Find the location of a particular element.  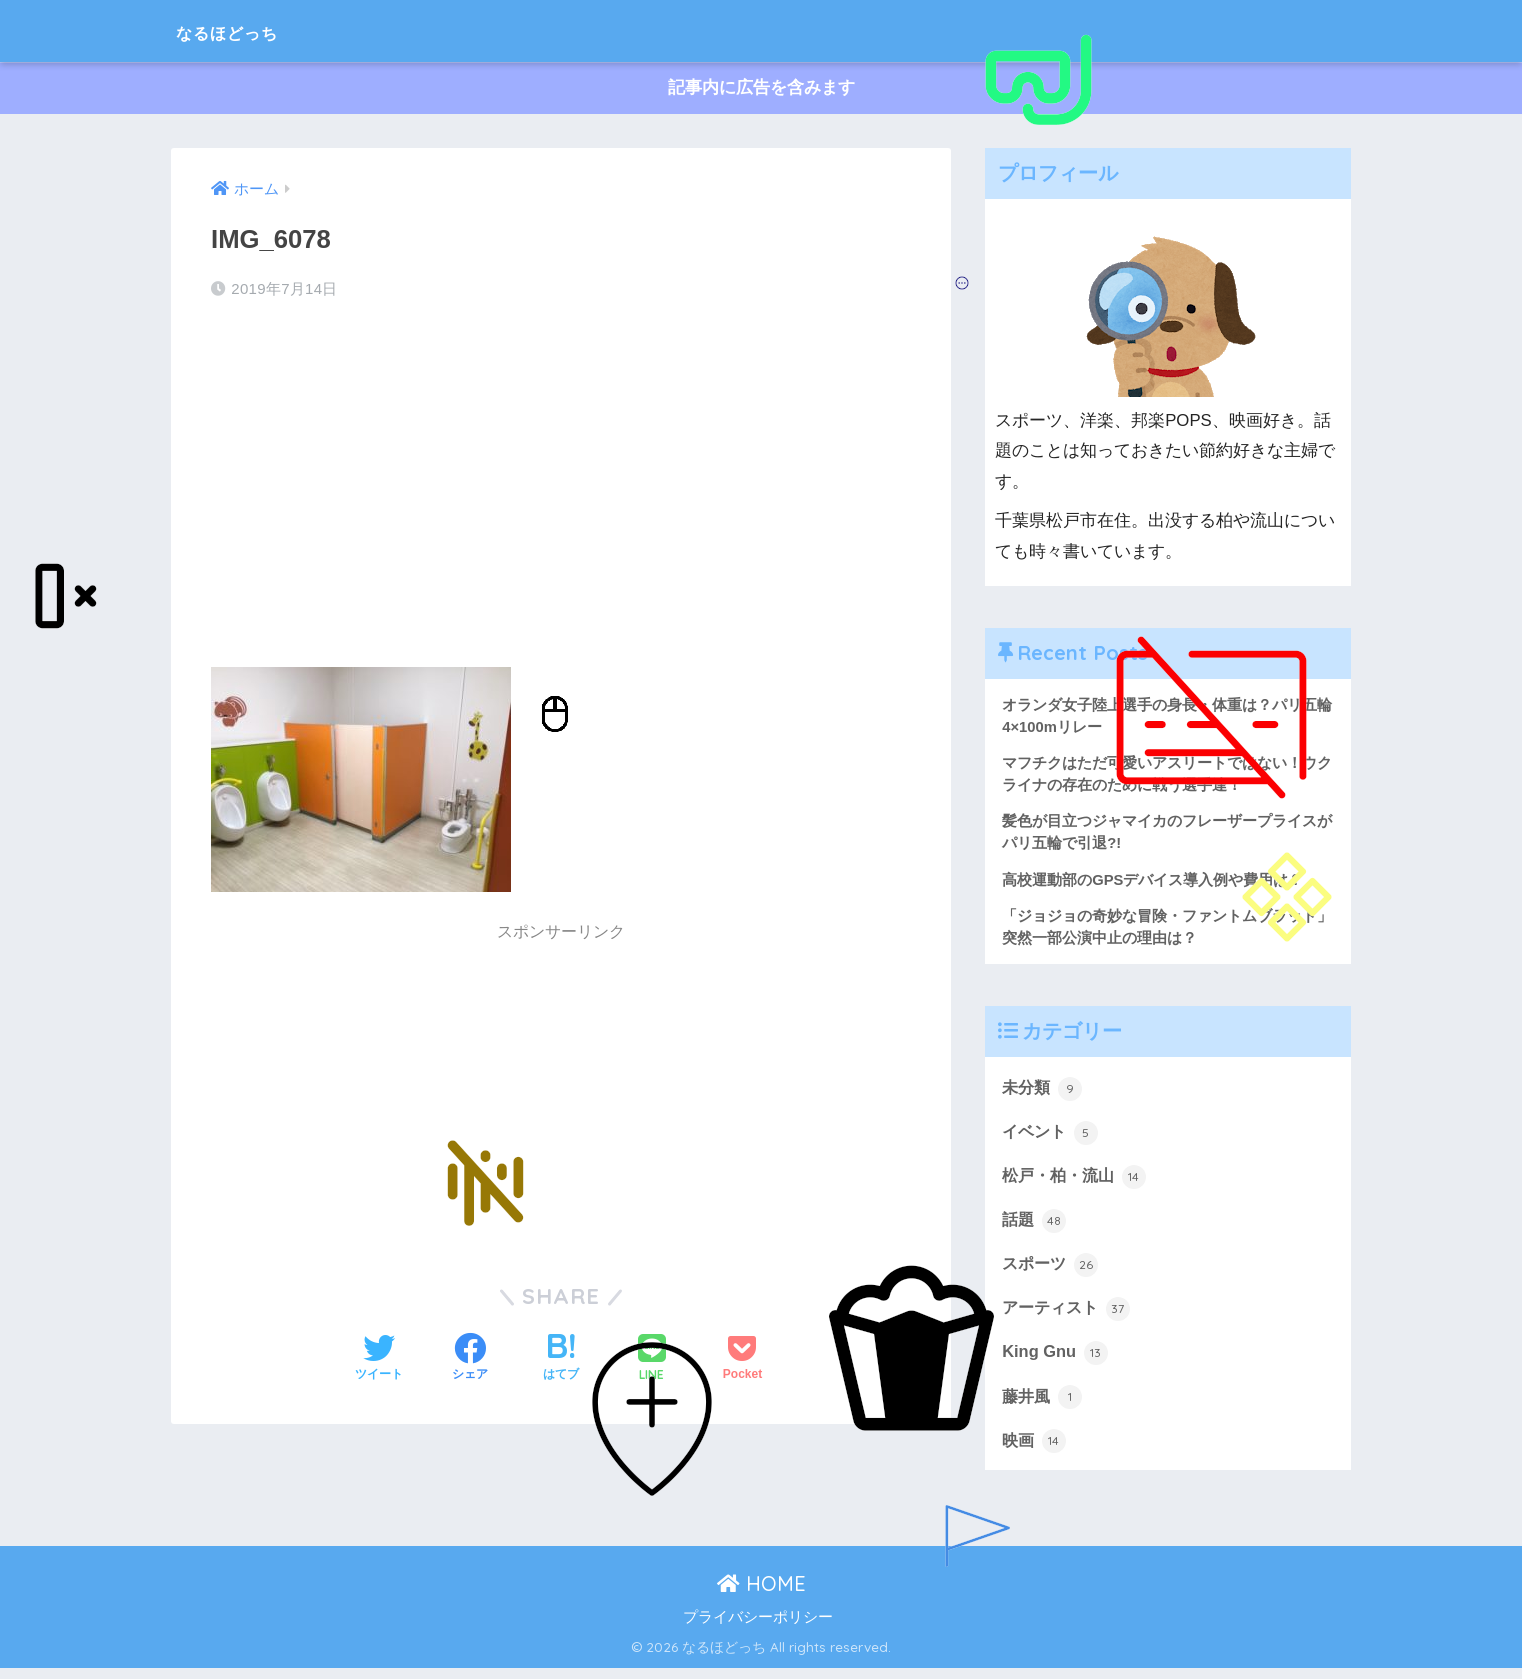

access app or feature categories is located at coordinates (1287, 897).